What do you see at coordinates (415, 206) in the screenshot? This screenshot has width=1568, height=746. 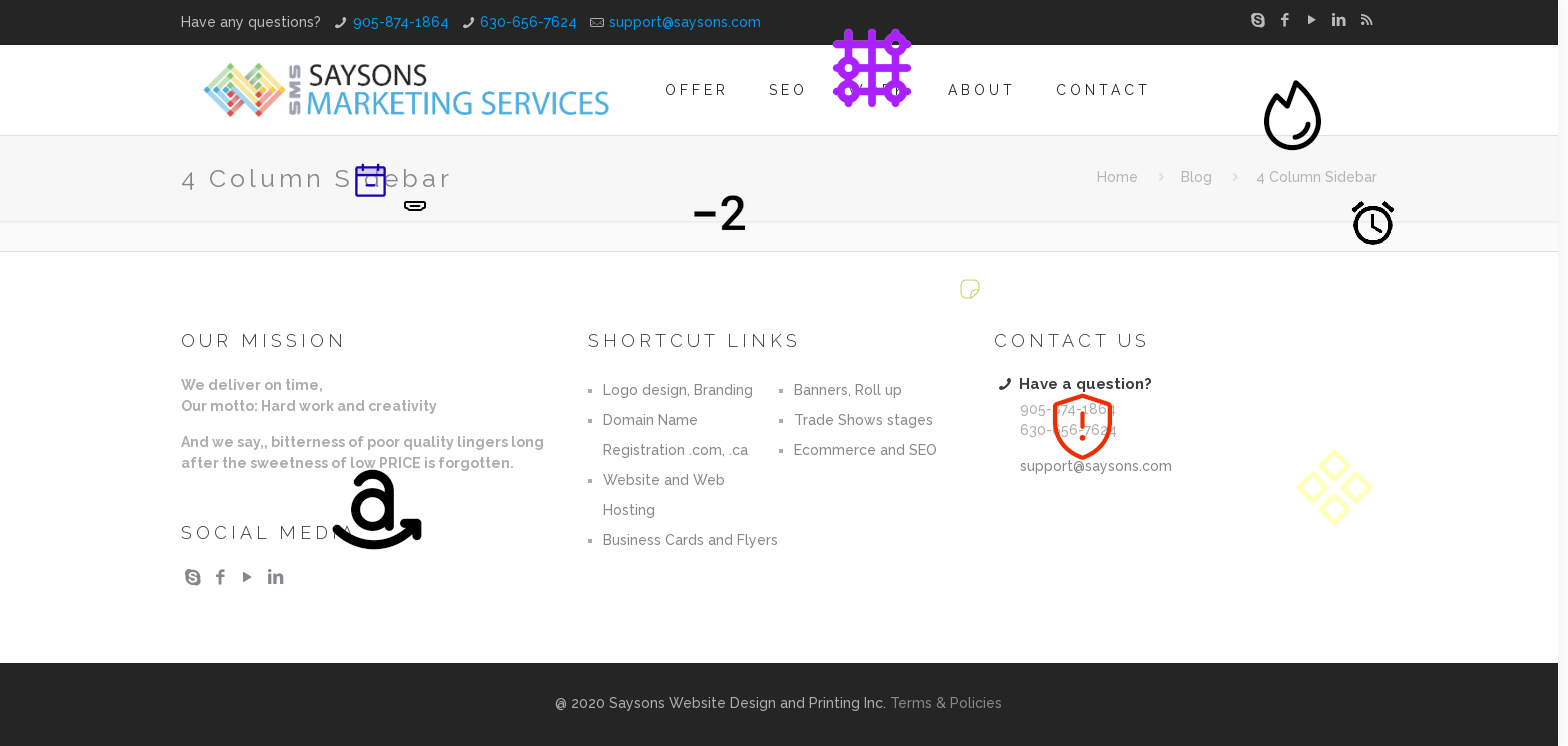 I see `hdmi port connection status` at bounding box center [415, 206].